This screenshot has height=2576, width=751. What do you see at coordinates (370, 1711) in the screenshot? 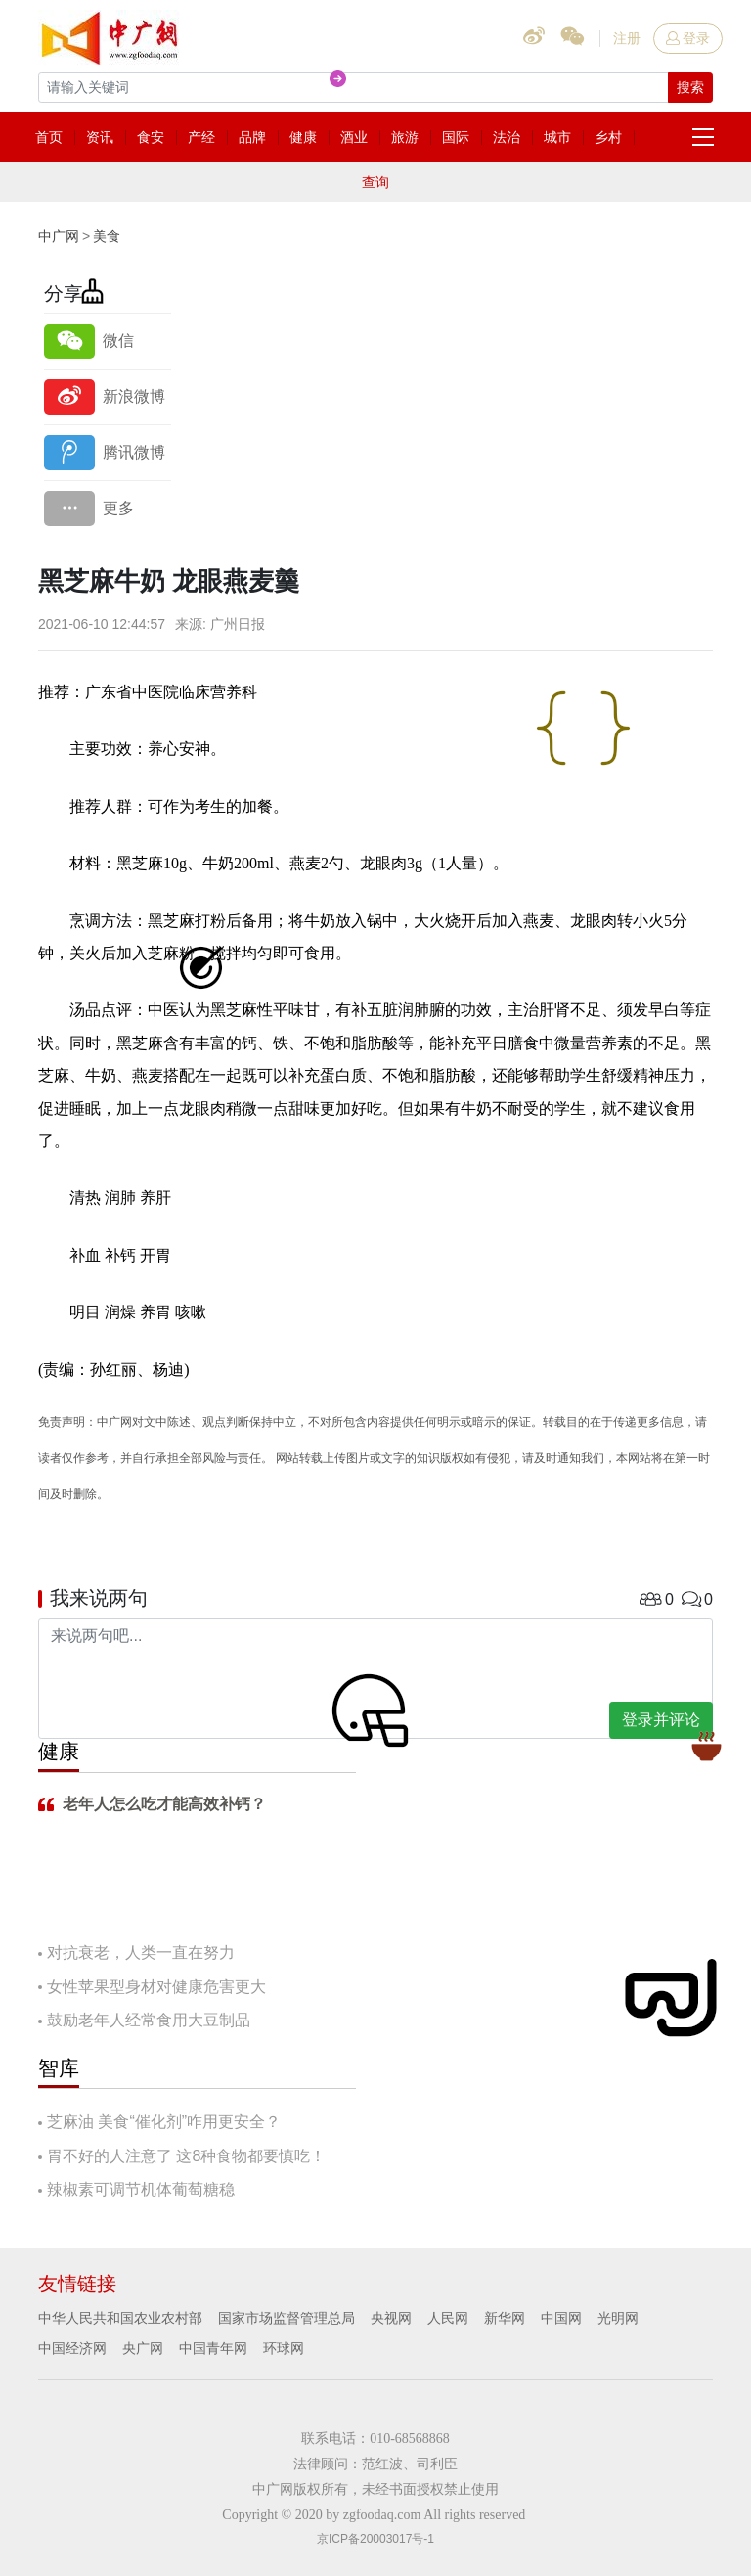
I see `view football or sports content` at bounding box center [370, 1711].